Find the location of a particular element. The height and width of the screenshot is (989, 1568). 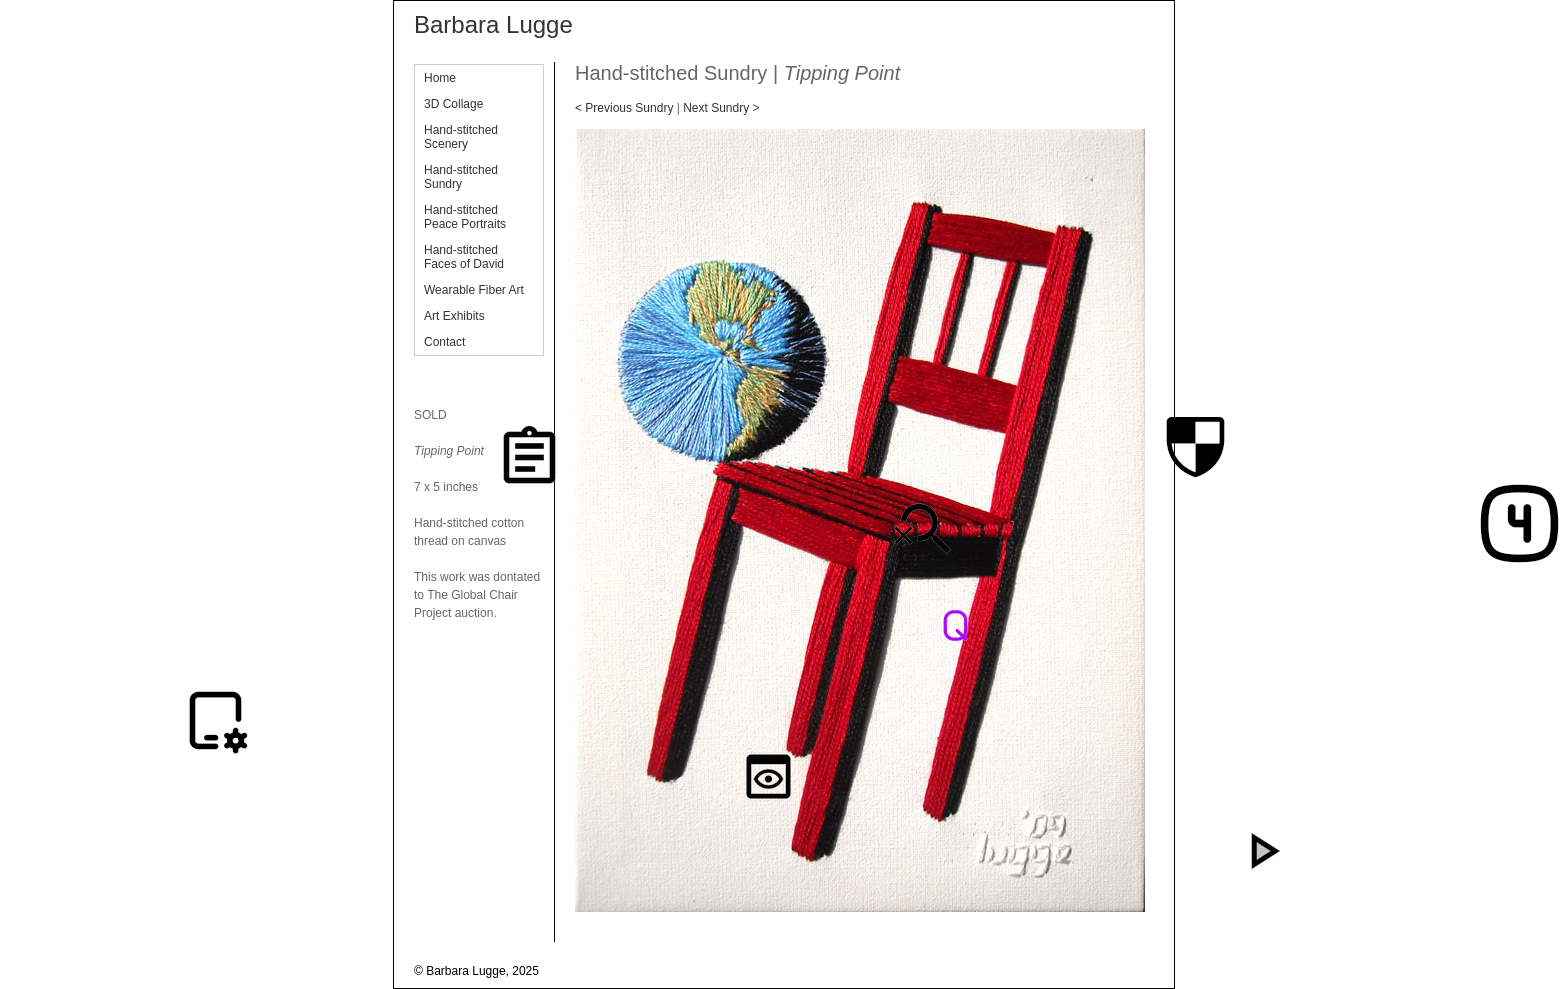

play media or video content is located at coordinates (1262, 851).